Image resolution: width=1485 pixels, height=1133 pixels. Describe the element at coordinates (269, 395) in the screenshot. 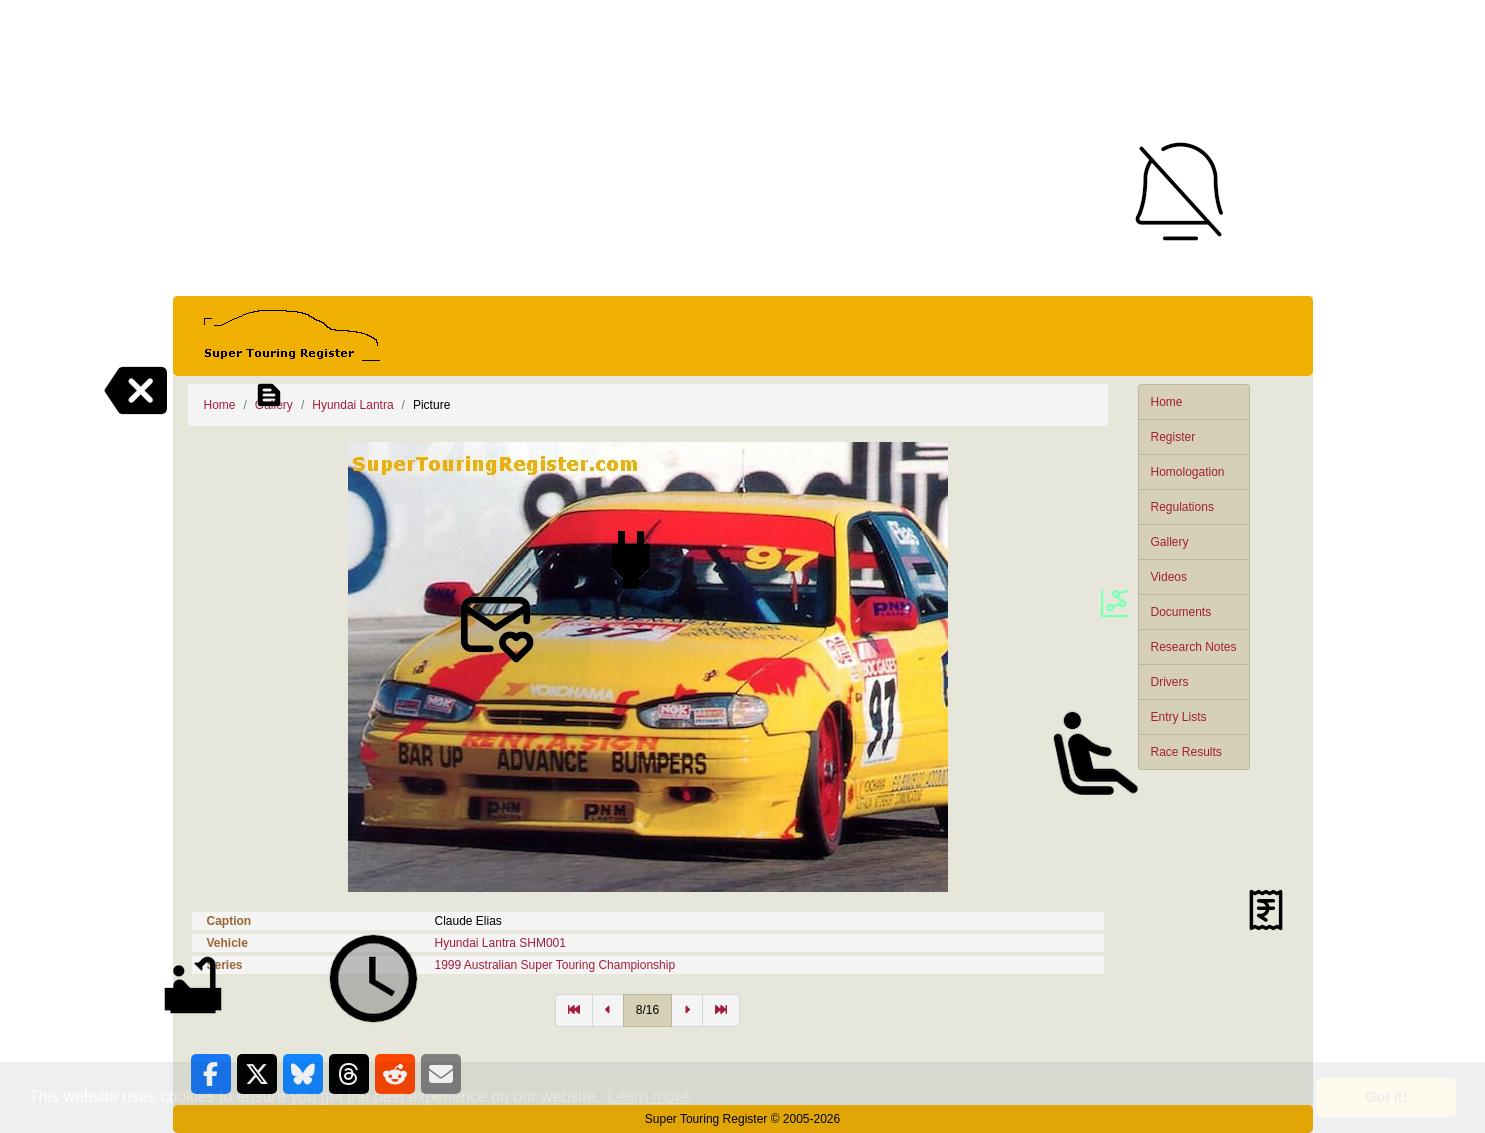

I see `view text snippet or document preview` at that location.